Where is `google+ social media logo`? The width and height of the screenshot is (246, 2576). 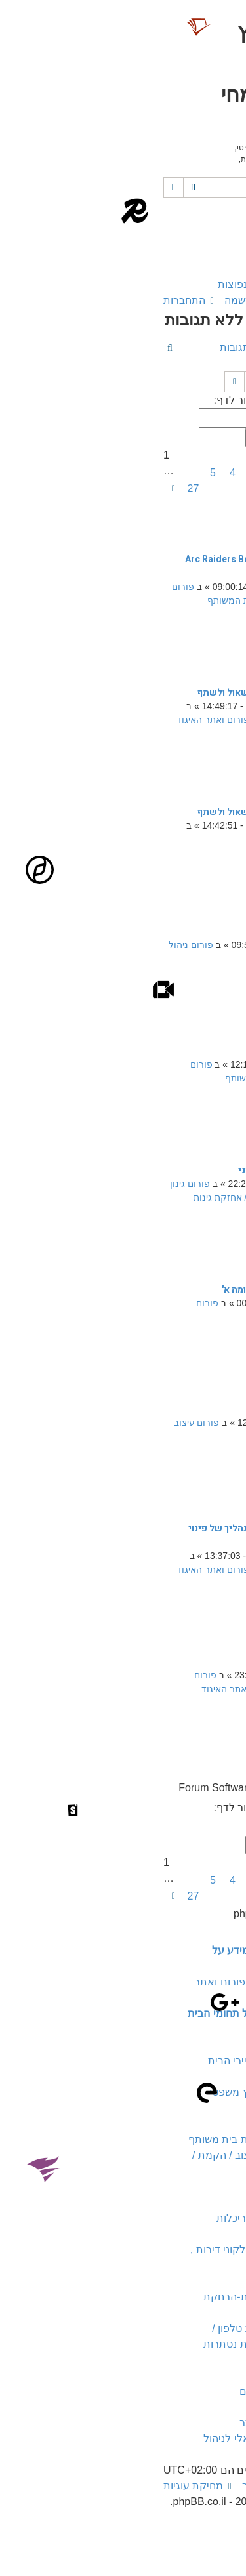 google+ social media logo is located at coordinates (224, 2002).